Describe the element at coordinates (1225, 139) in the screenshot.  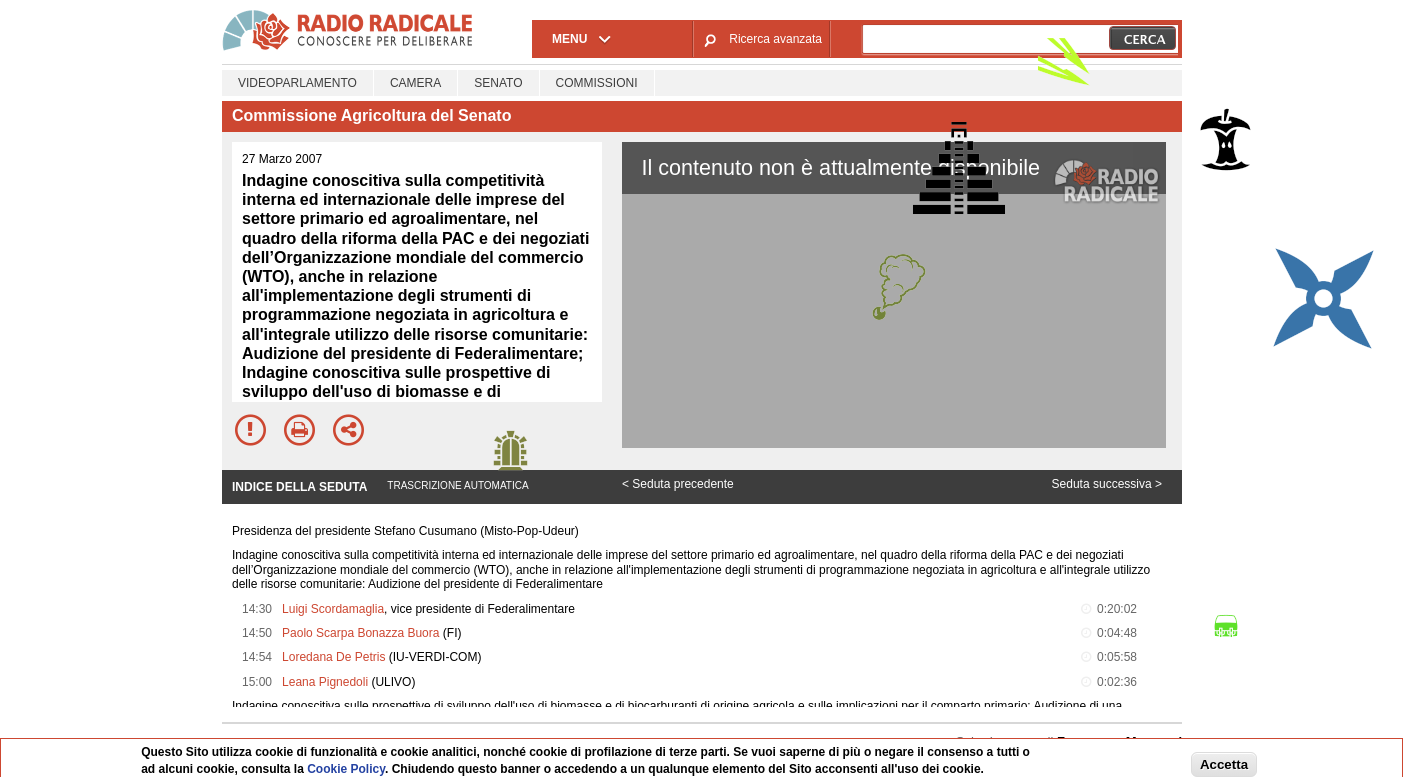
I see `indicates food waste or compost category` at that location.